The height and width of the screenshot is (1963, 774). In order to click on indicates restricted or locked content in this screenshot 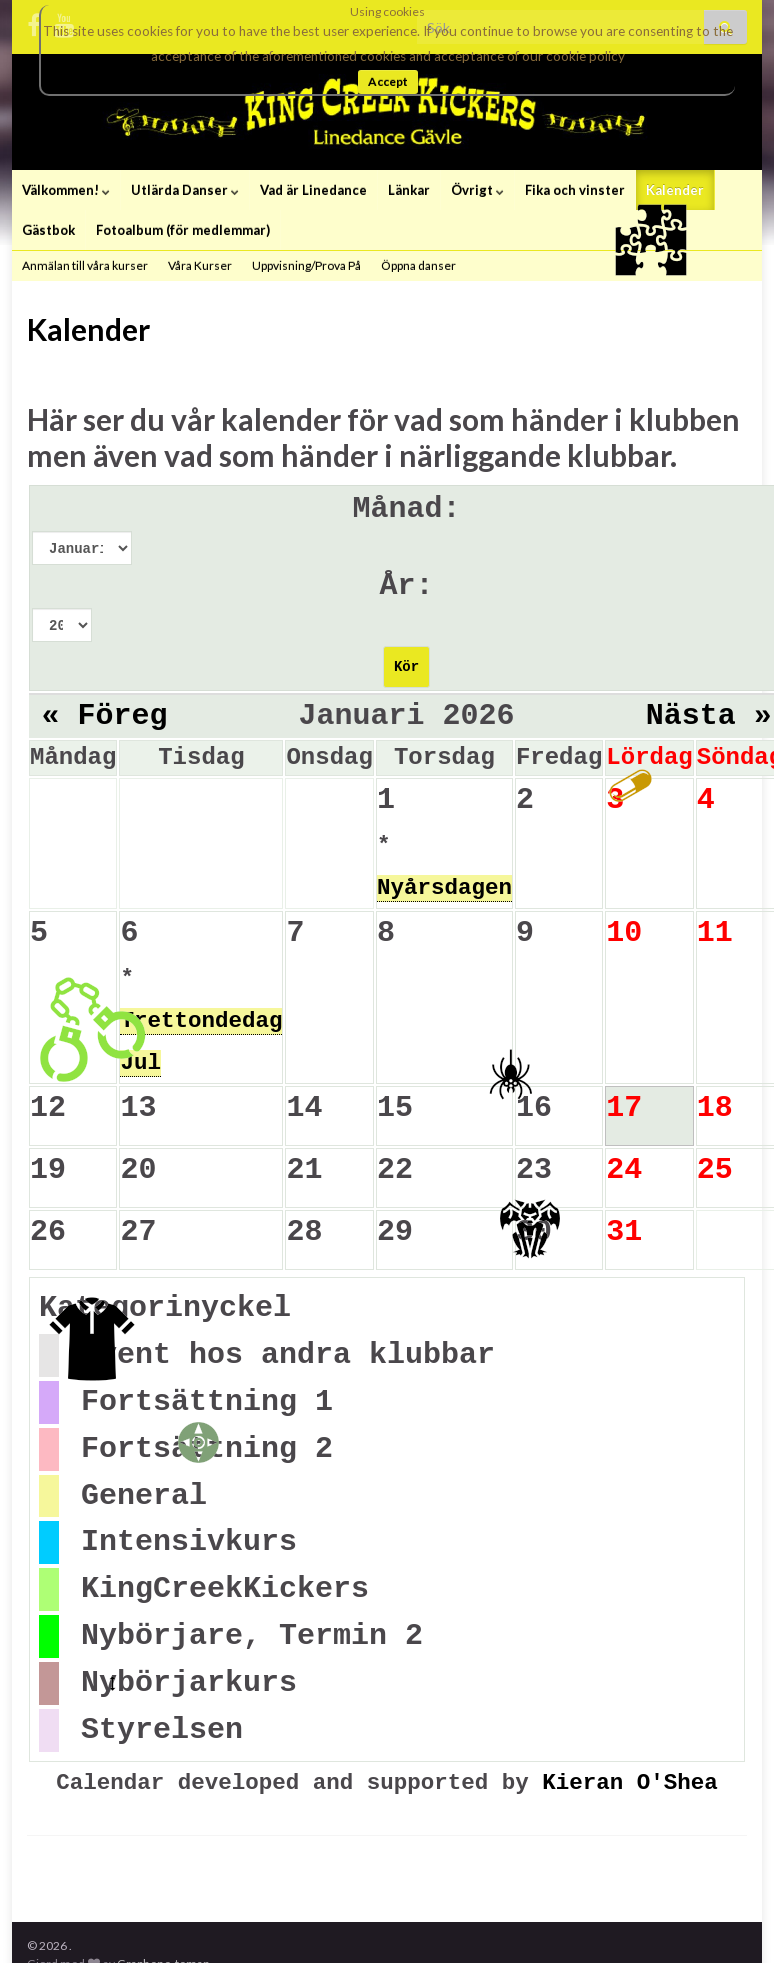, I will do `click(92, 1029)`.